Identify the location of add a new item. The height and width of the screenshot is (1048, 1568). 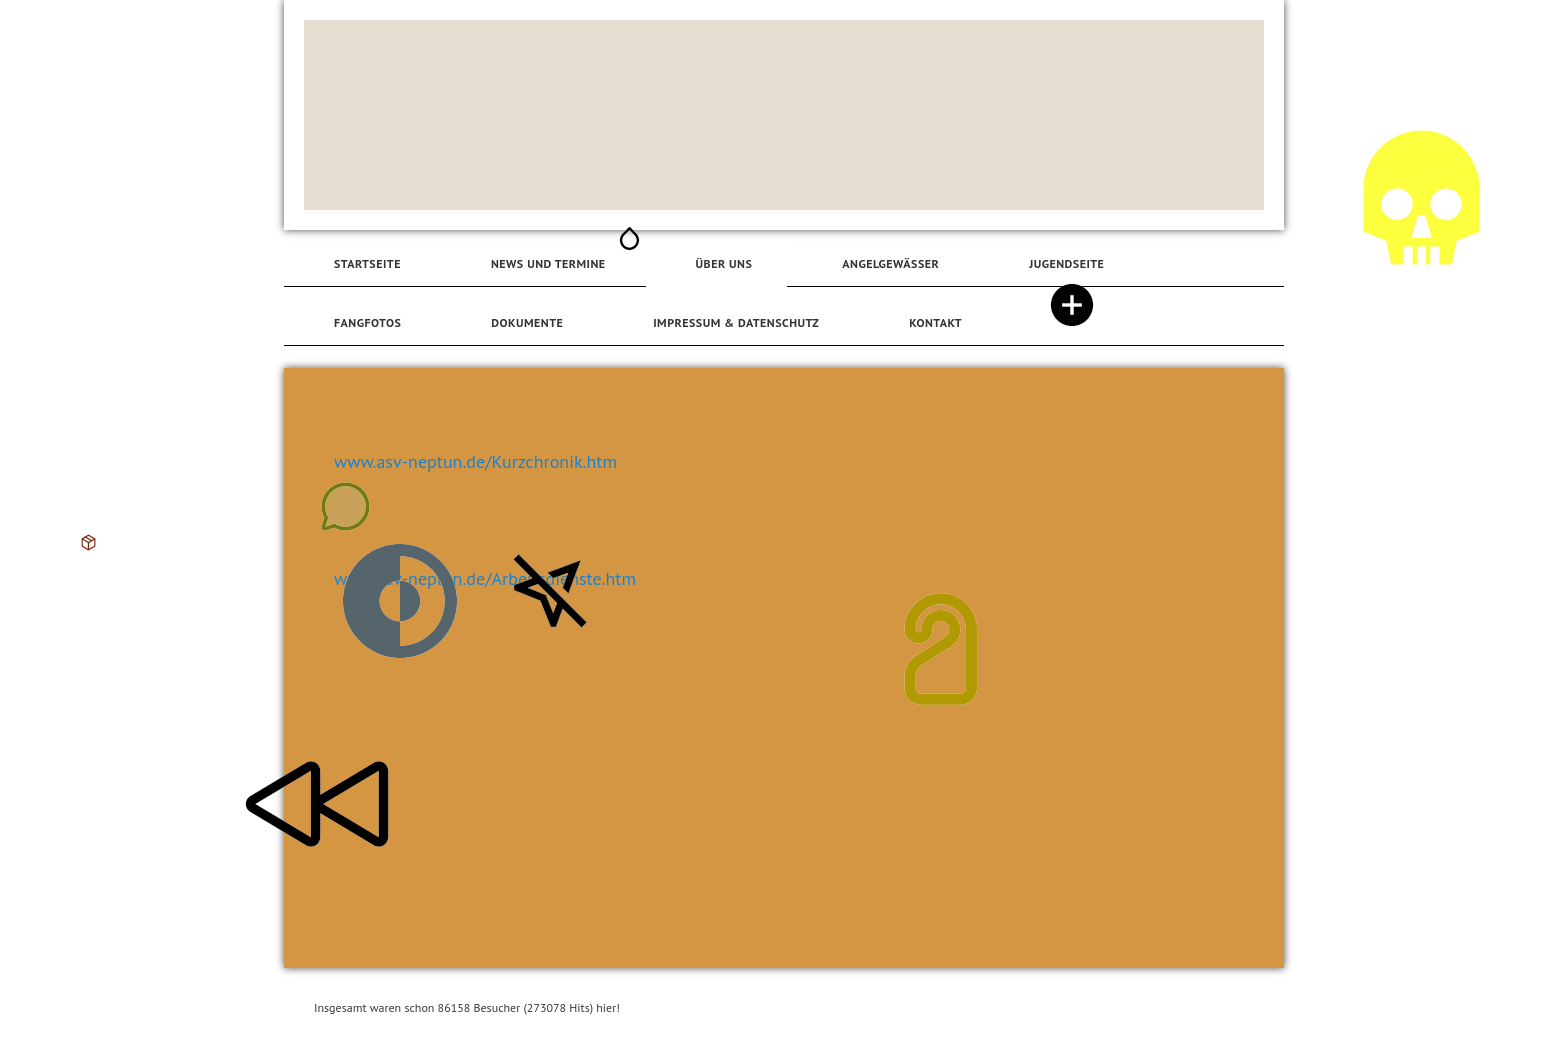
(1072, 305).